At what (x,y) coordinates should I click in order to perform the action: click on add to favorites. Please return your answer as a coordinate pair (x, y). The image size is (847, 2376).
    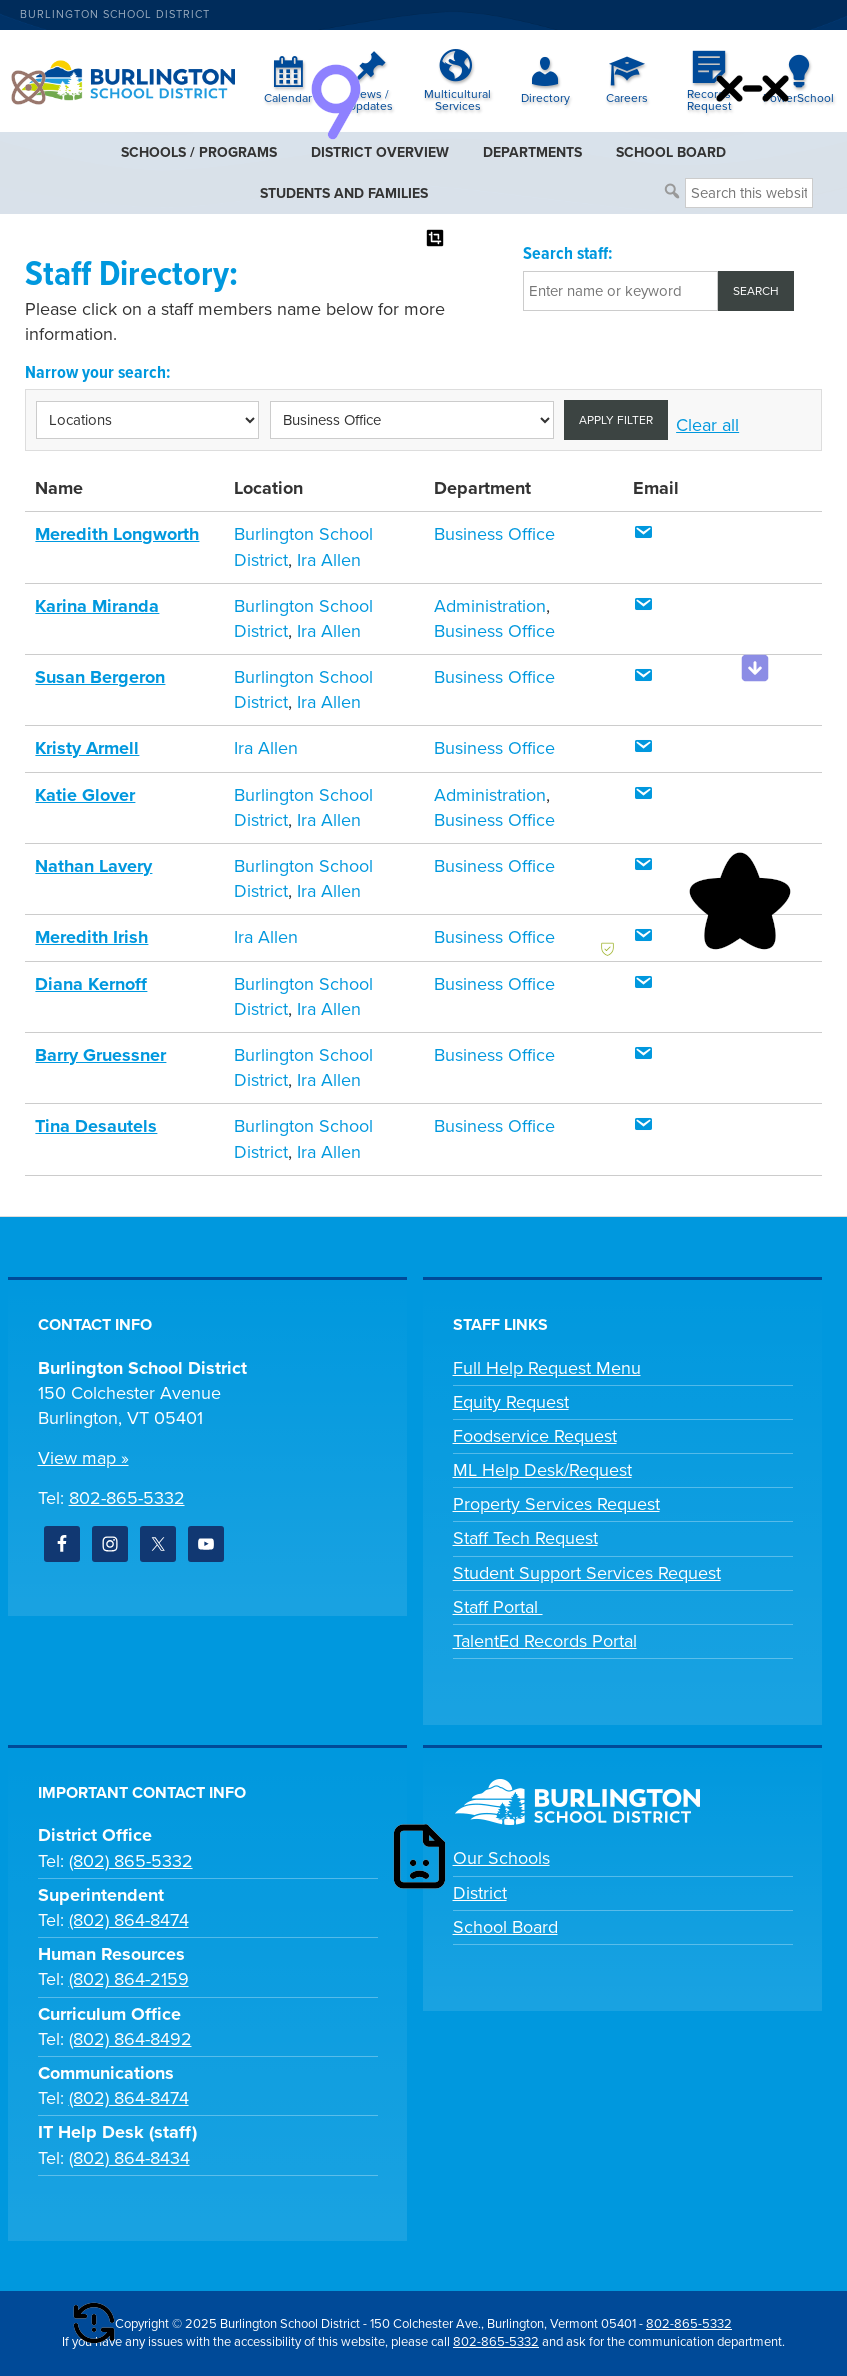
    Looking at the image, I should click on (740, 903).